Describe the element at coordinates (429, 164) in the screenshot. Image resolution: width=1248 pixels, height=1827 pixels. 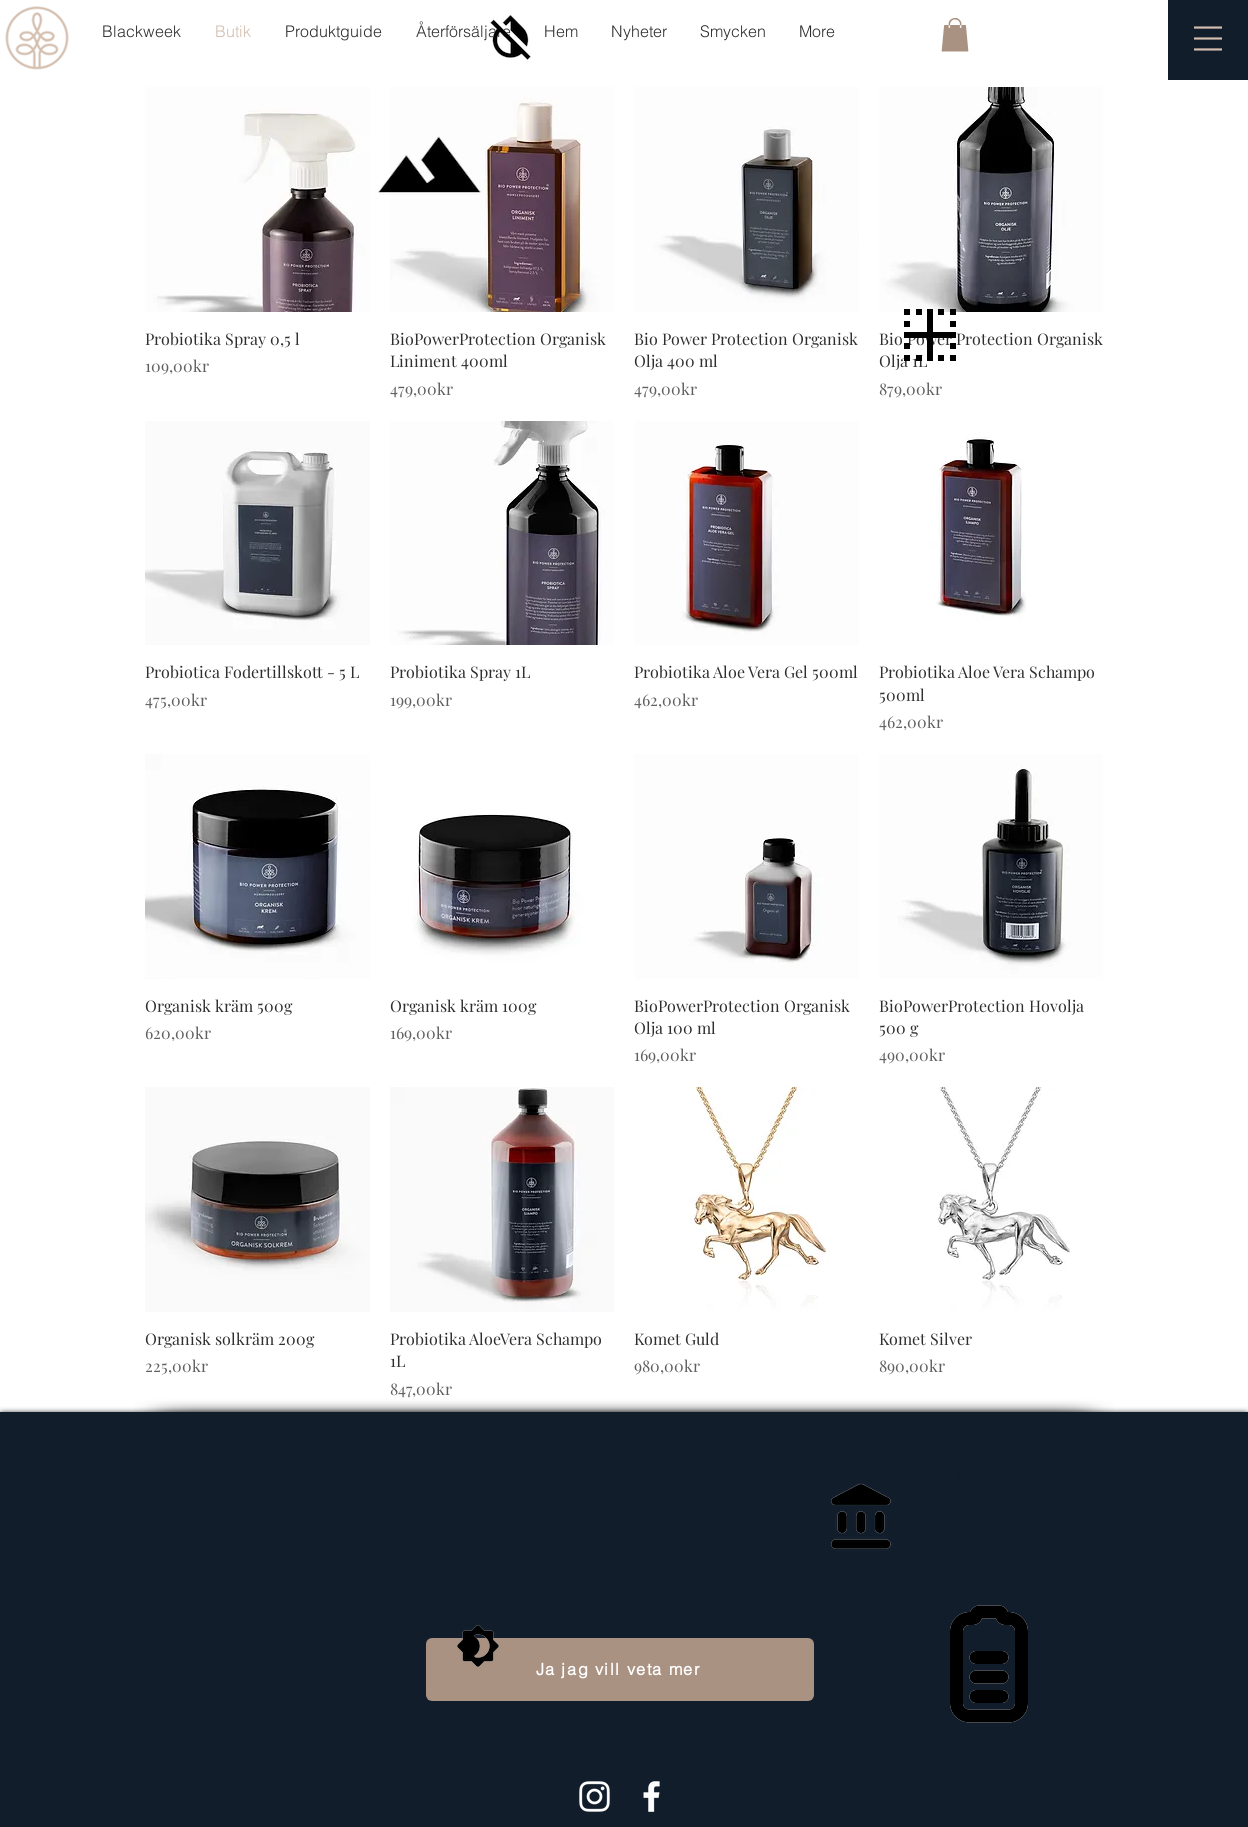
I see `switch to terrain map view` at that location.